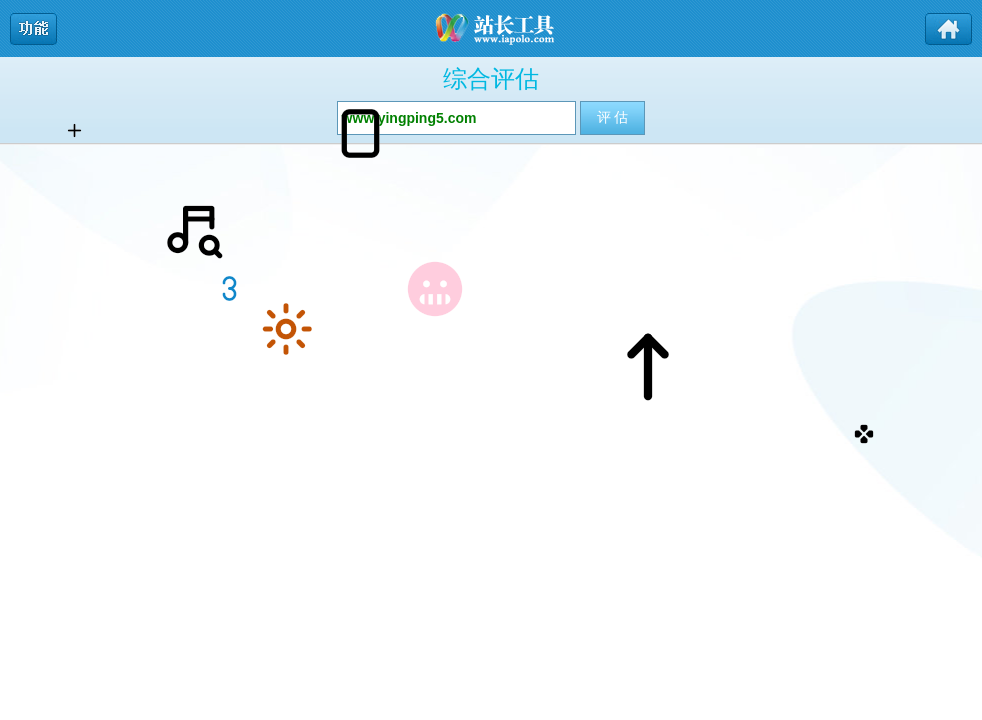 Image resolution: width=982 pixels, height=720 pixels. I want to click on move item up in a list, so click(648, 367).